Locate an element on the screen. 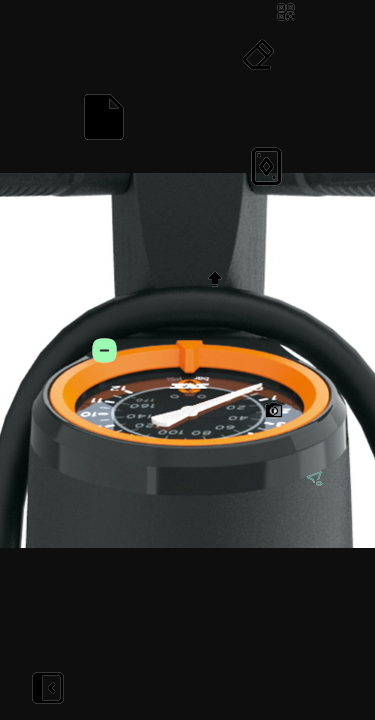  erase or delete selected content is located at coordinates (257, 54).